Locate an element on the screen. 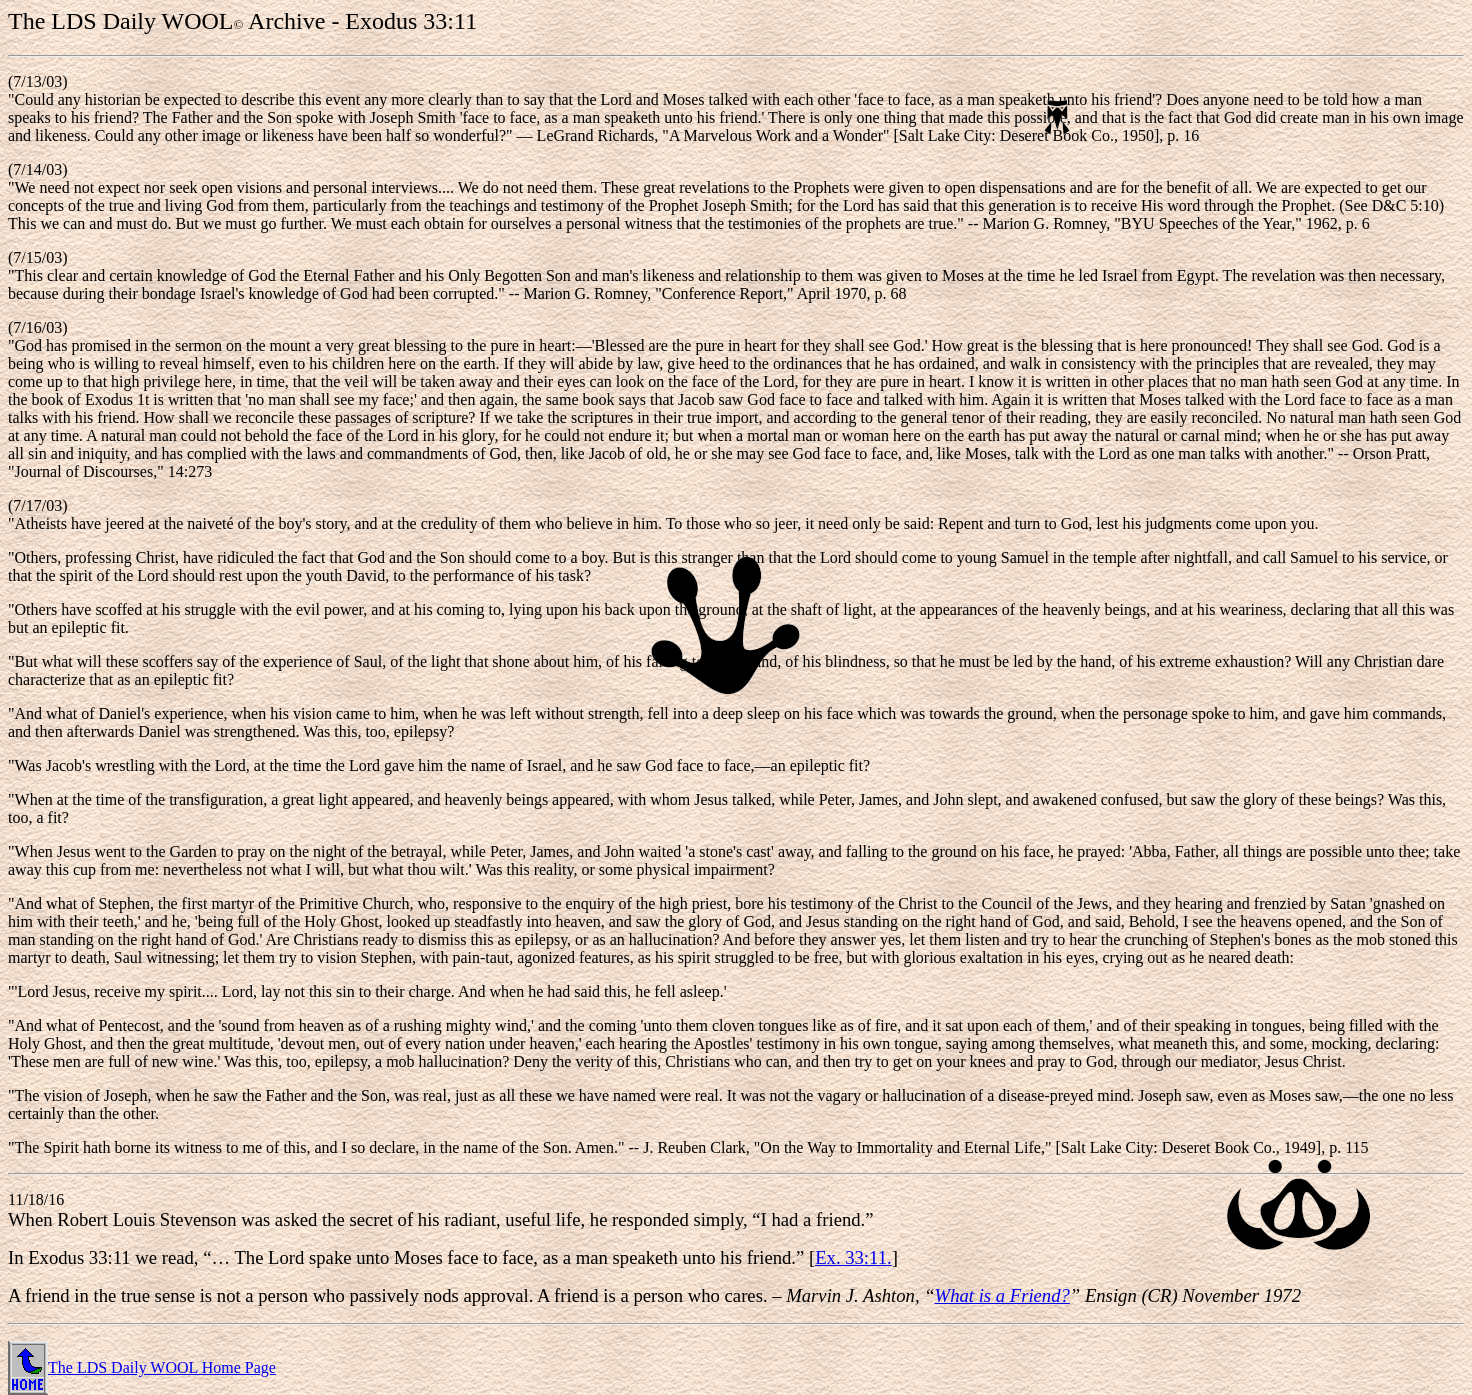 The height and width of the screenshot is (1395, 1472). indicates a revoked or lost achievement is located at coordinates (1057, 117).